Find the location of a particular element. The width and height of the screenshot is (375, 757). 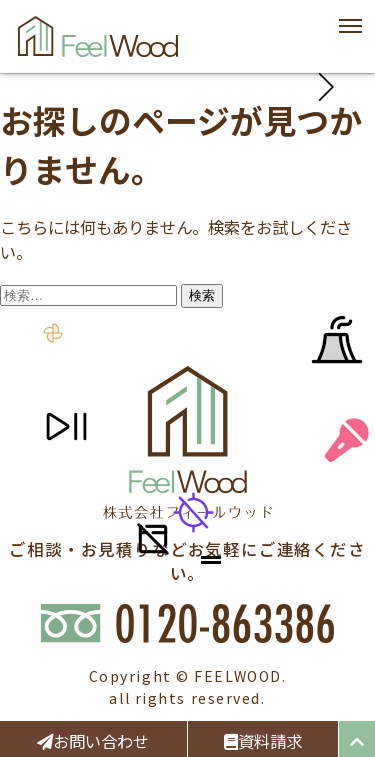

toggle between play and pause for media playback is located at coordinates (66, 426).